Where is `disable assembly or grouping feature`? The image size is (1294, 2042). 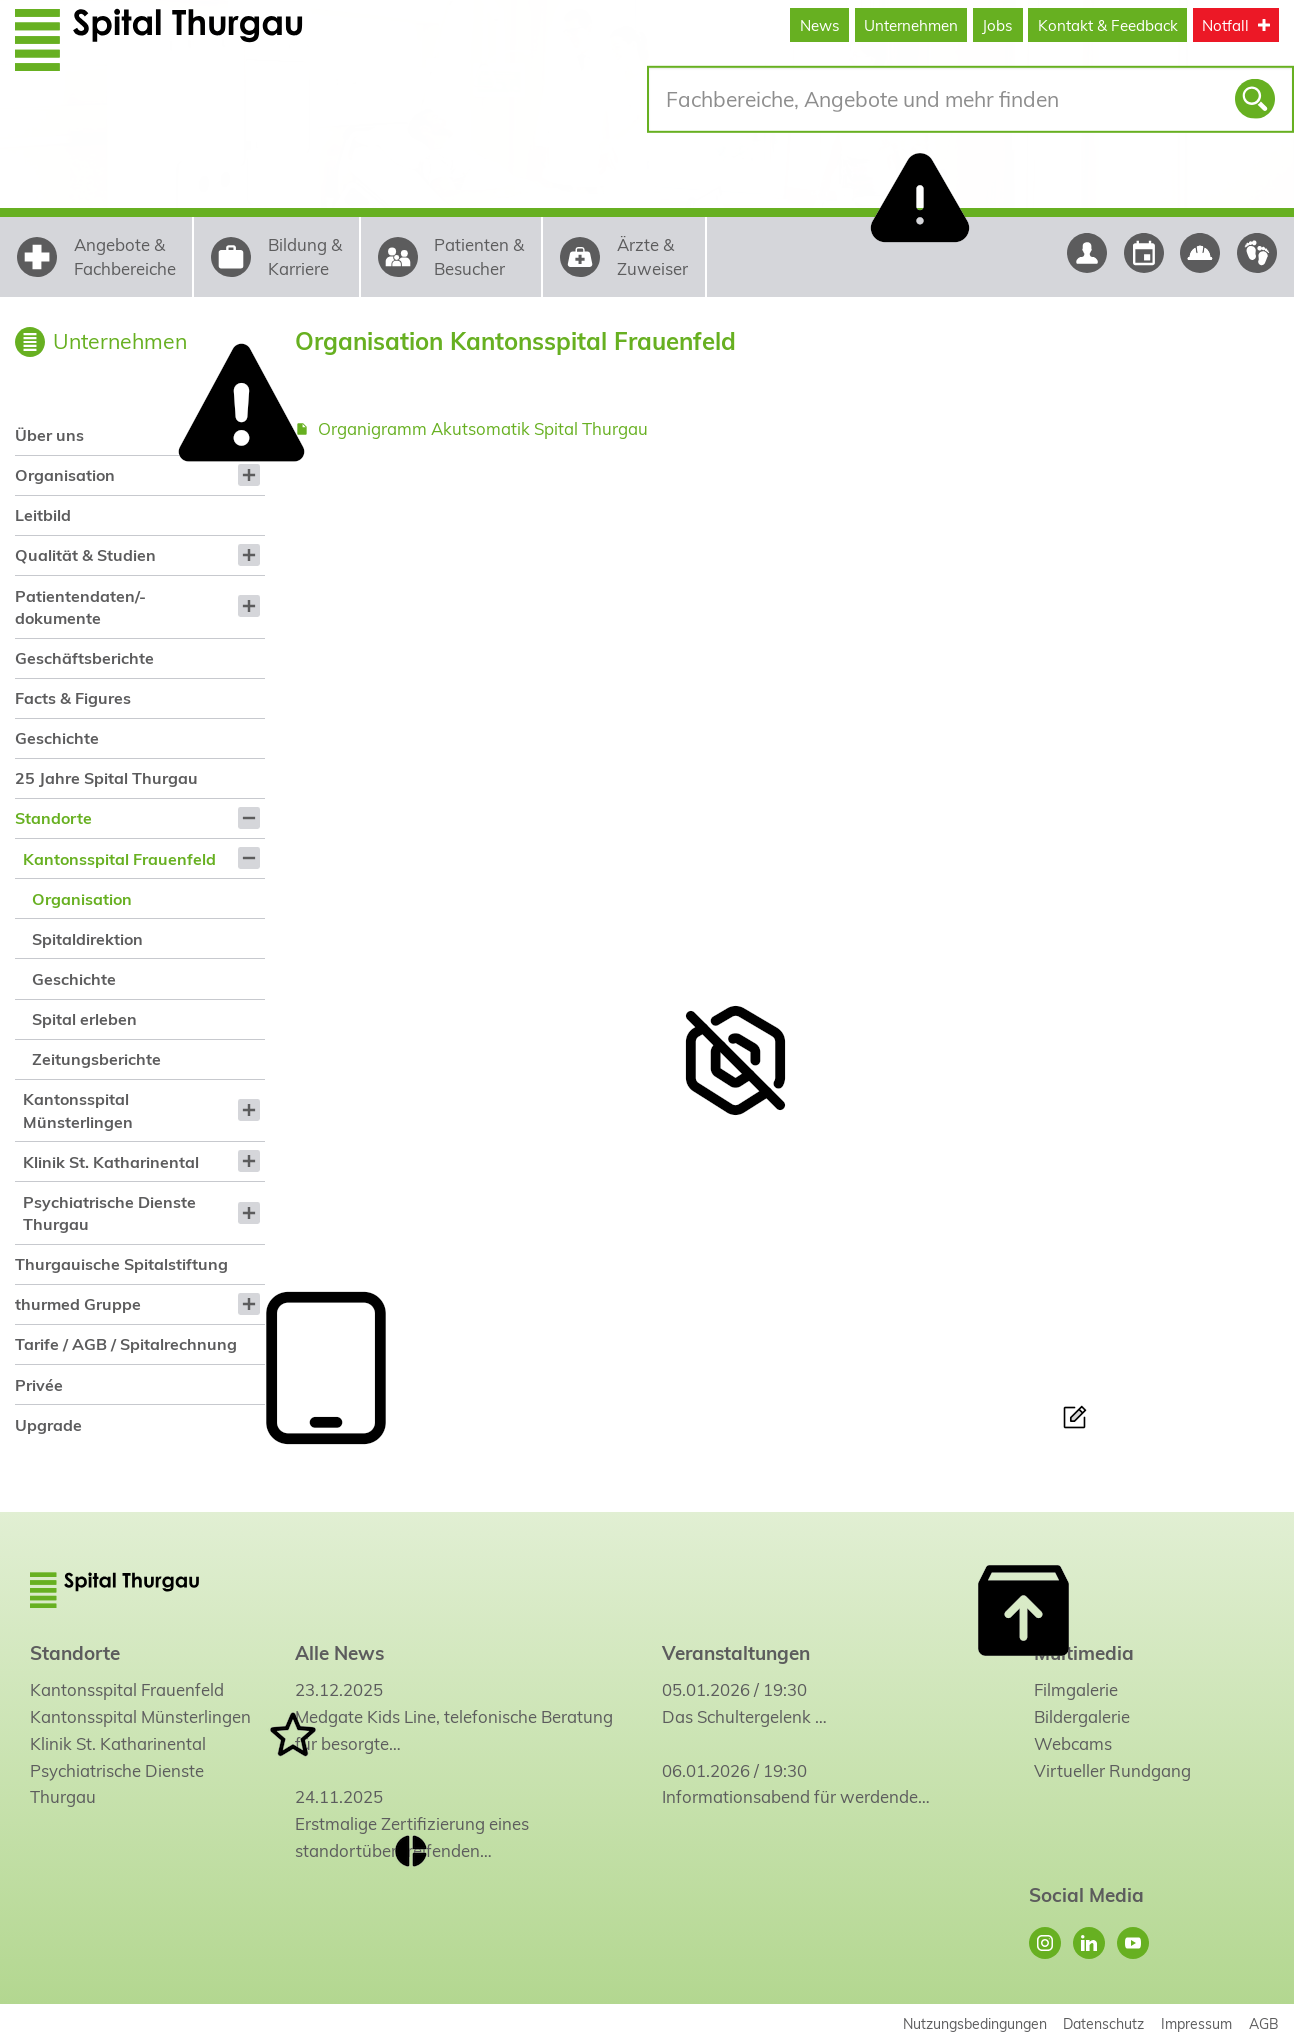 disable assembly or grouping feature is located at coordinates (735, 1060).